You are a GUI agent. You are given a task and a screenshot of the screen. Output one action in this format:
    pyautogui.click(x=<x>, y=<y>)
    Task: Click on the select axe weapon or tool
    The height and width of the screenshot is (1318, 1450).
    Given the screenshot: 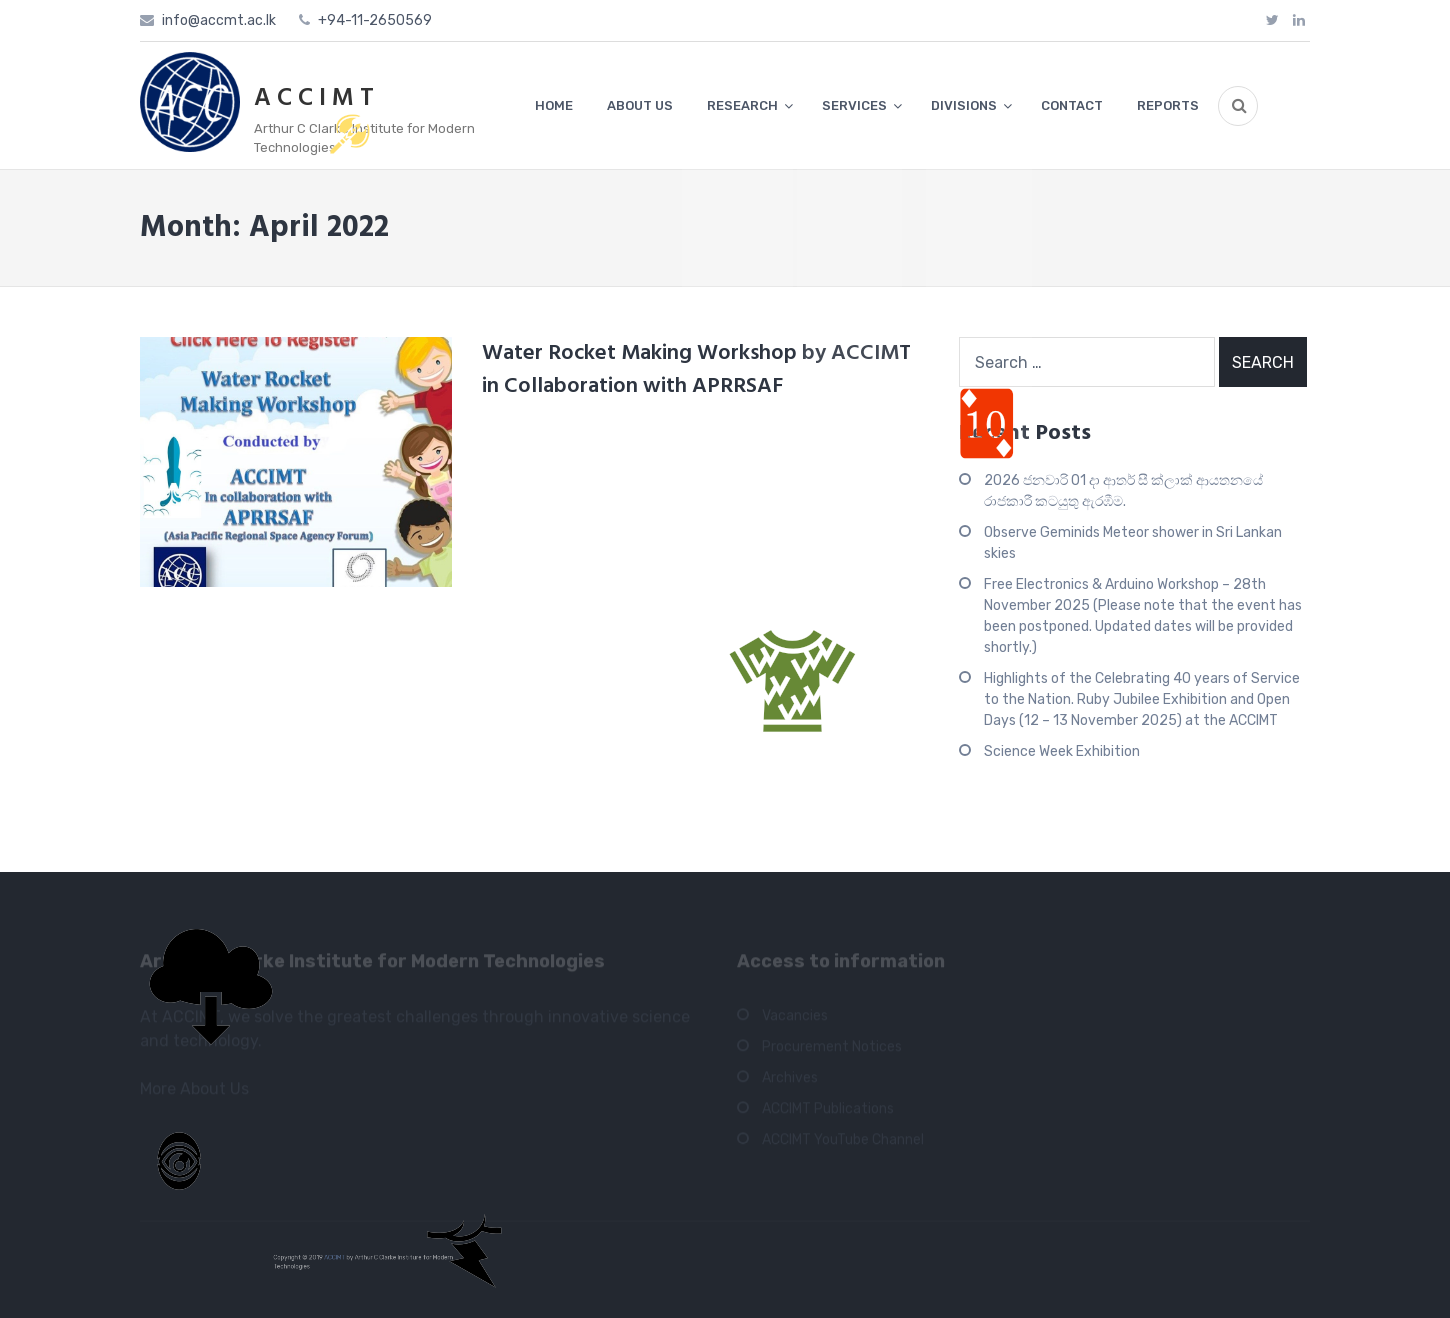 What is the action you would take?
    pyautogui.click(x=350, y=133)
    